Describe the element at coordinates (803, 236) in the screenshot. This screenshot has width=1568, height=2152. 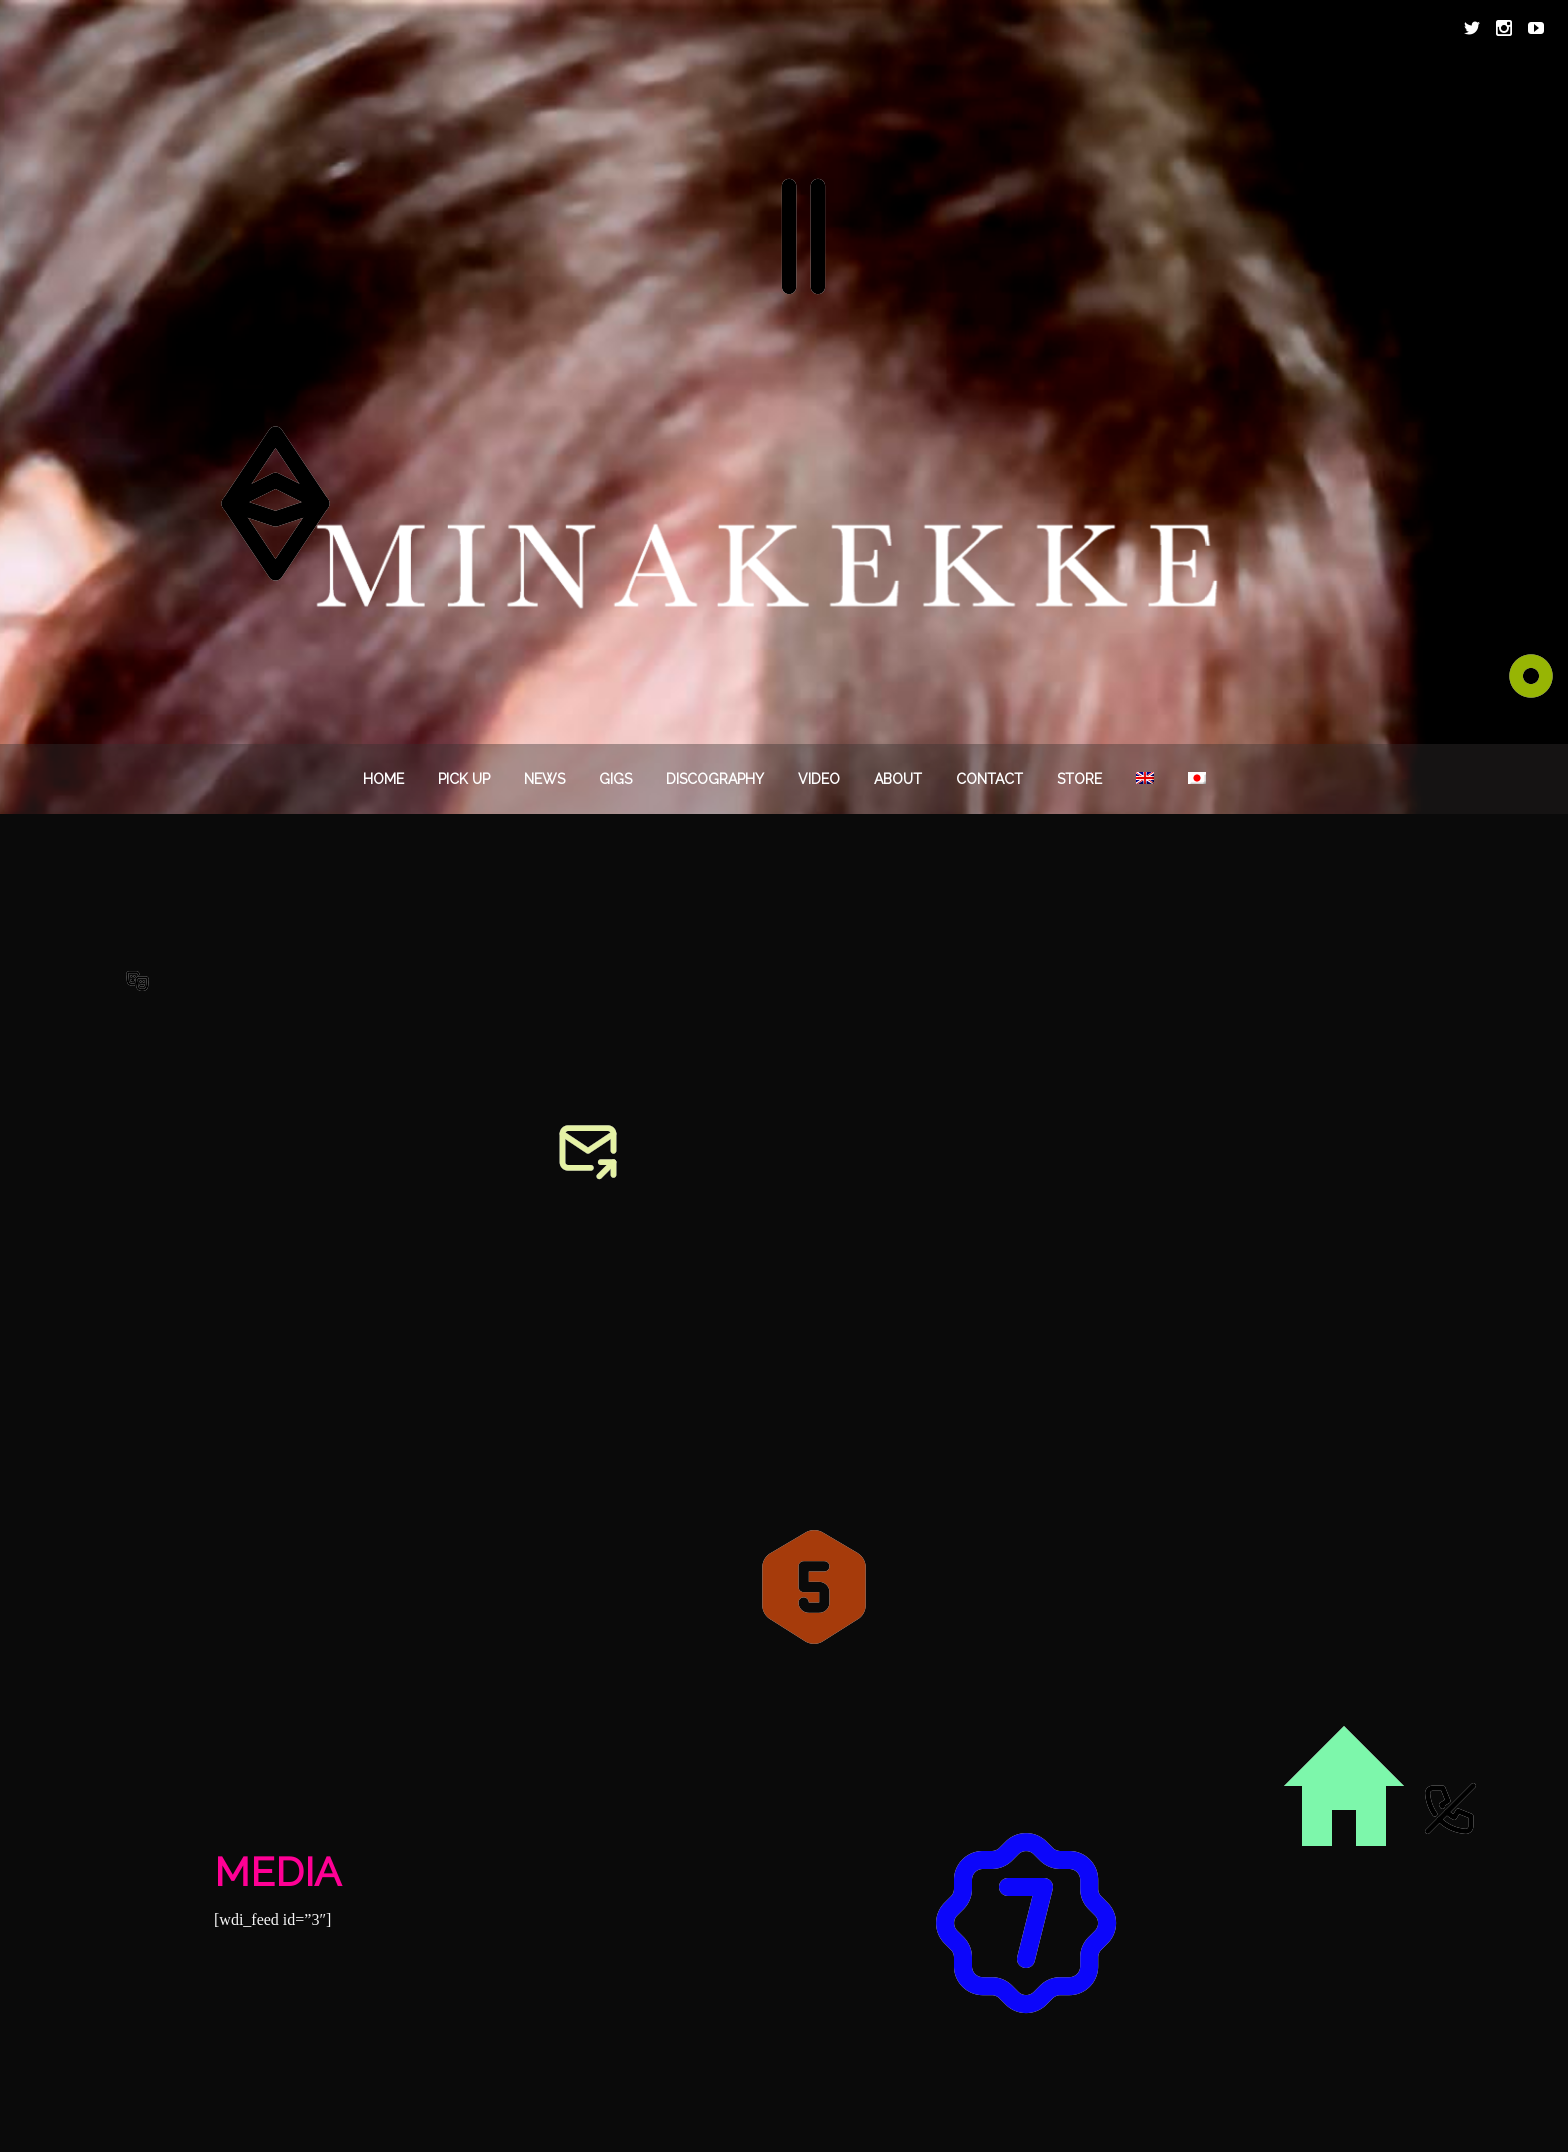
I see `indicates a count of two items` at that location.